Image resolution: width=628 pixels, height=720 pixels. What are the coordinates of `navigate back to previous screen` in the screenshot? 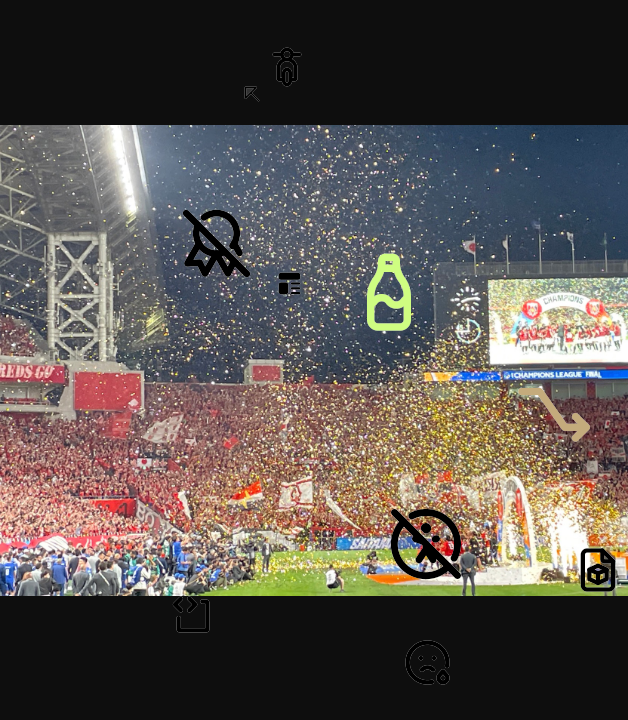 It's located at (252, 94).